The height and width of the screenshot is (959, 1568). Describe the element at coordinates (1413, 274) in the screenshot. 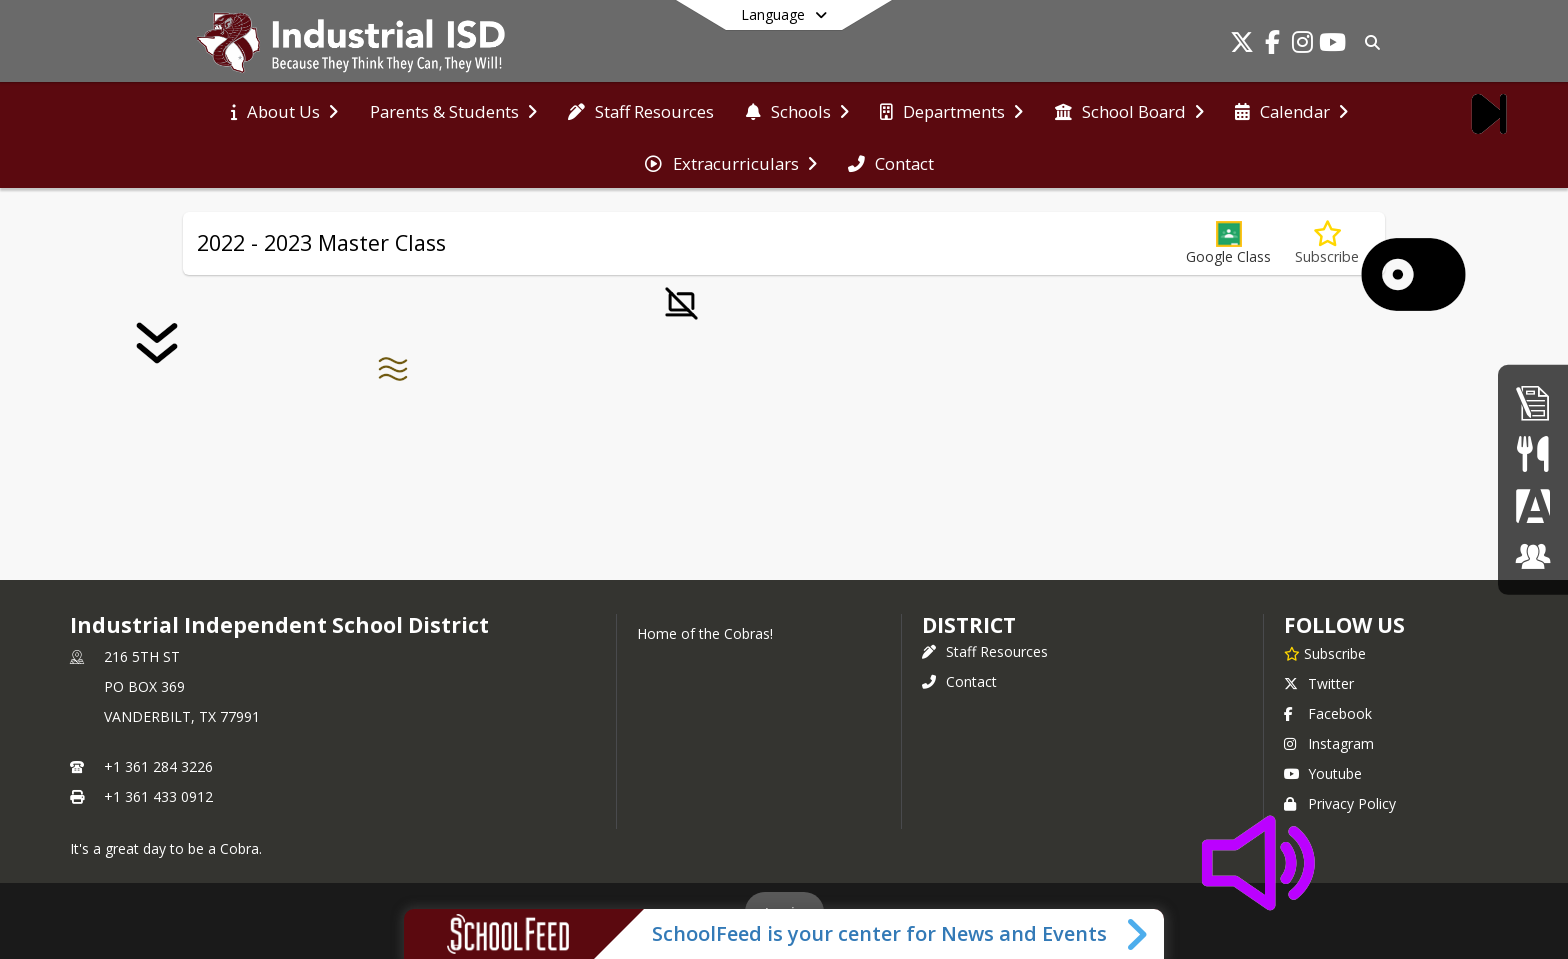

I see `toggle switch in off position` at that location.